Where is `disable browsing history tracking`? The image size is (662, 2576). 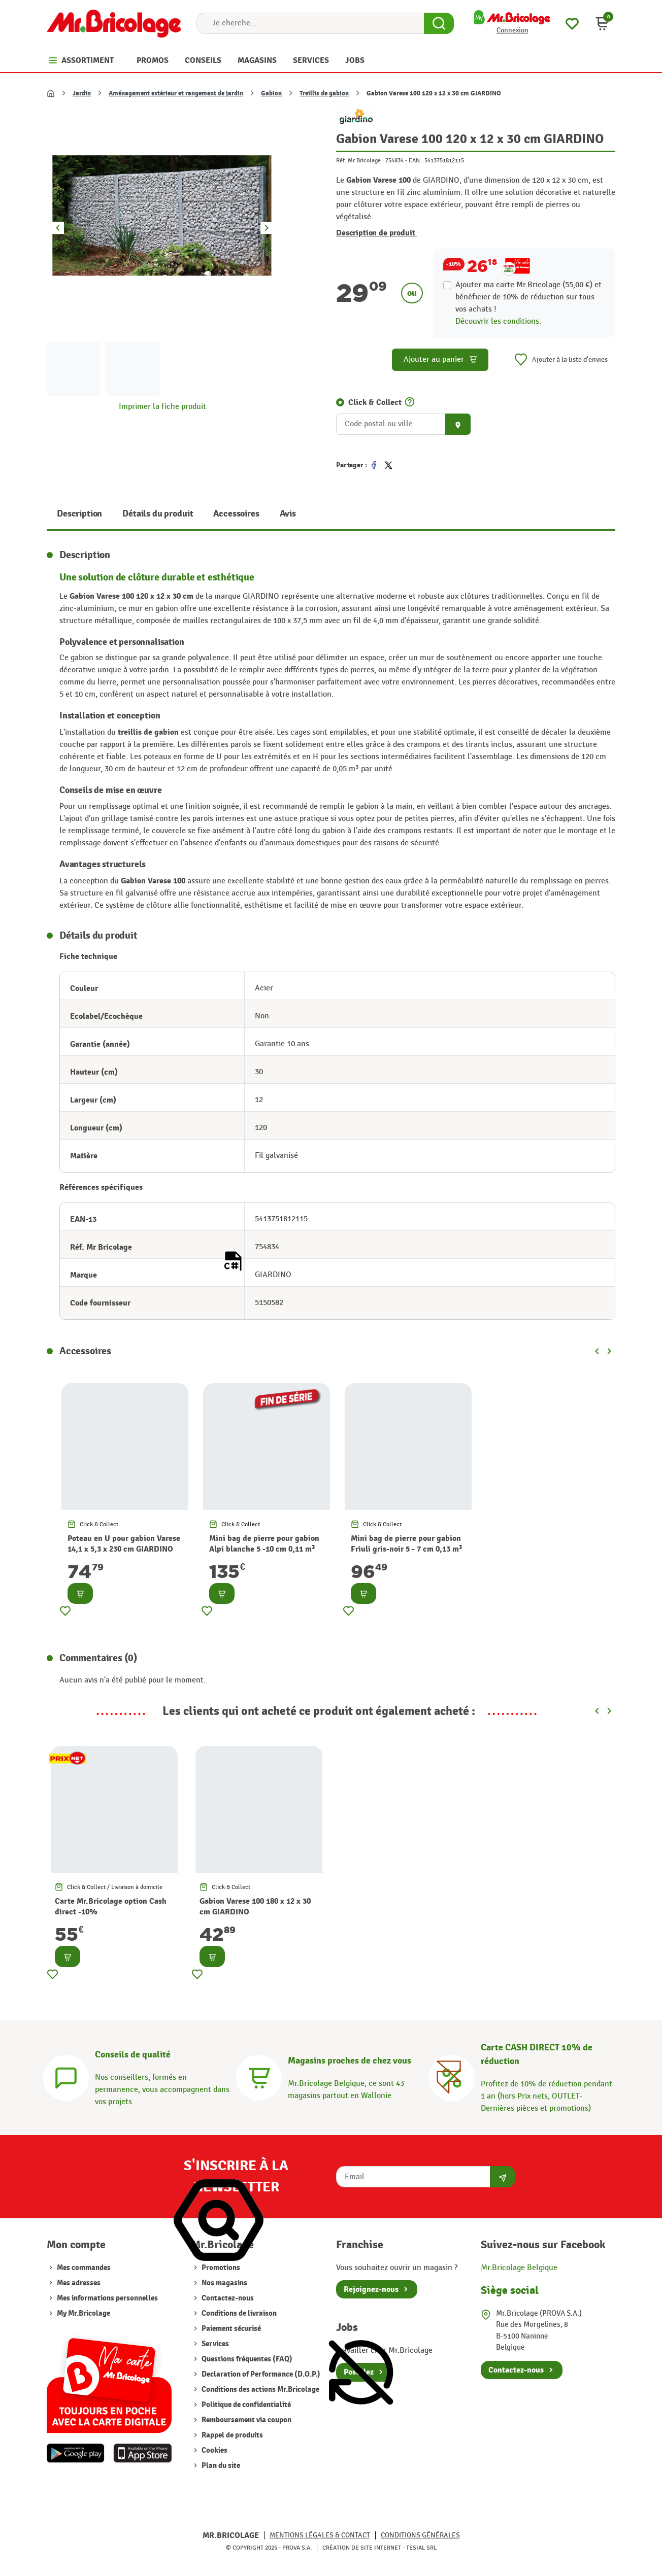
disable browsing history tracking is located at coordinates (361, 2373).